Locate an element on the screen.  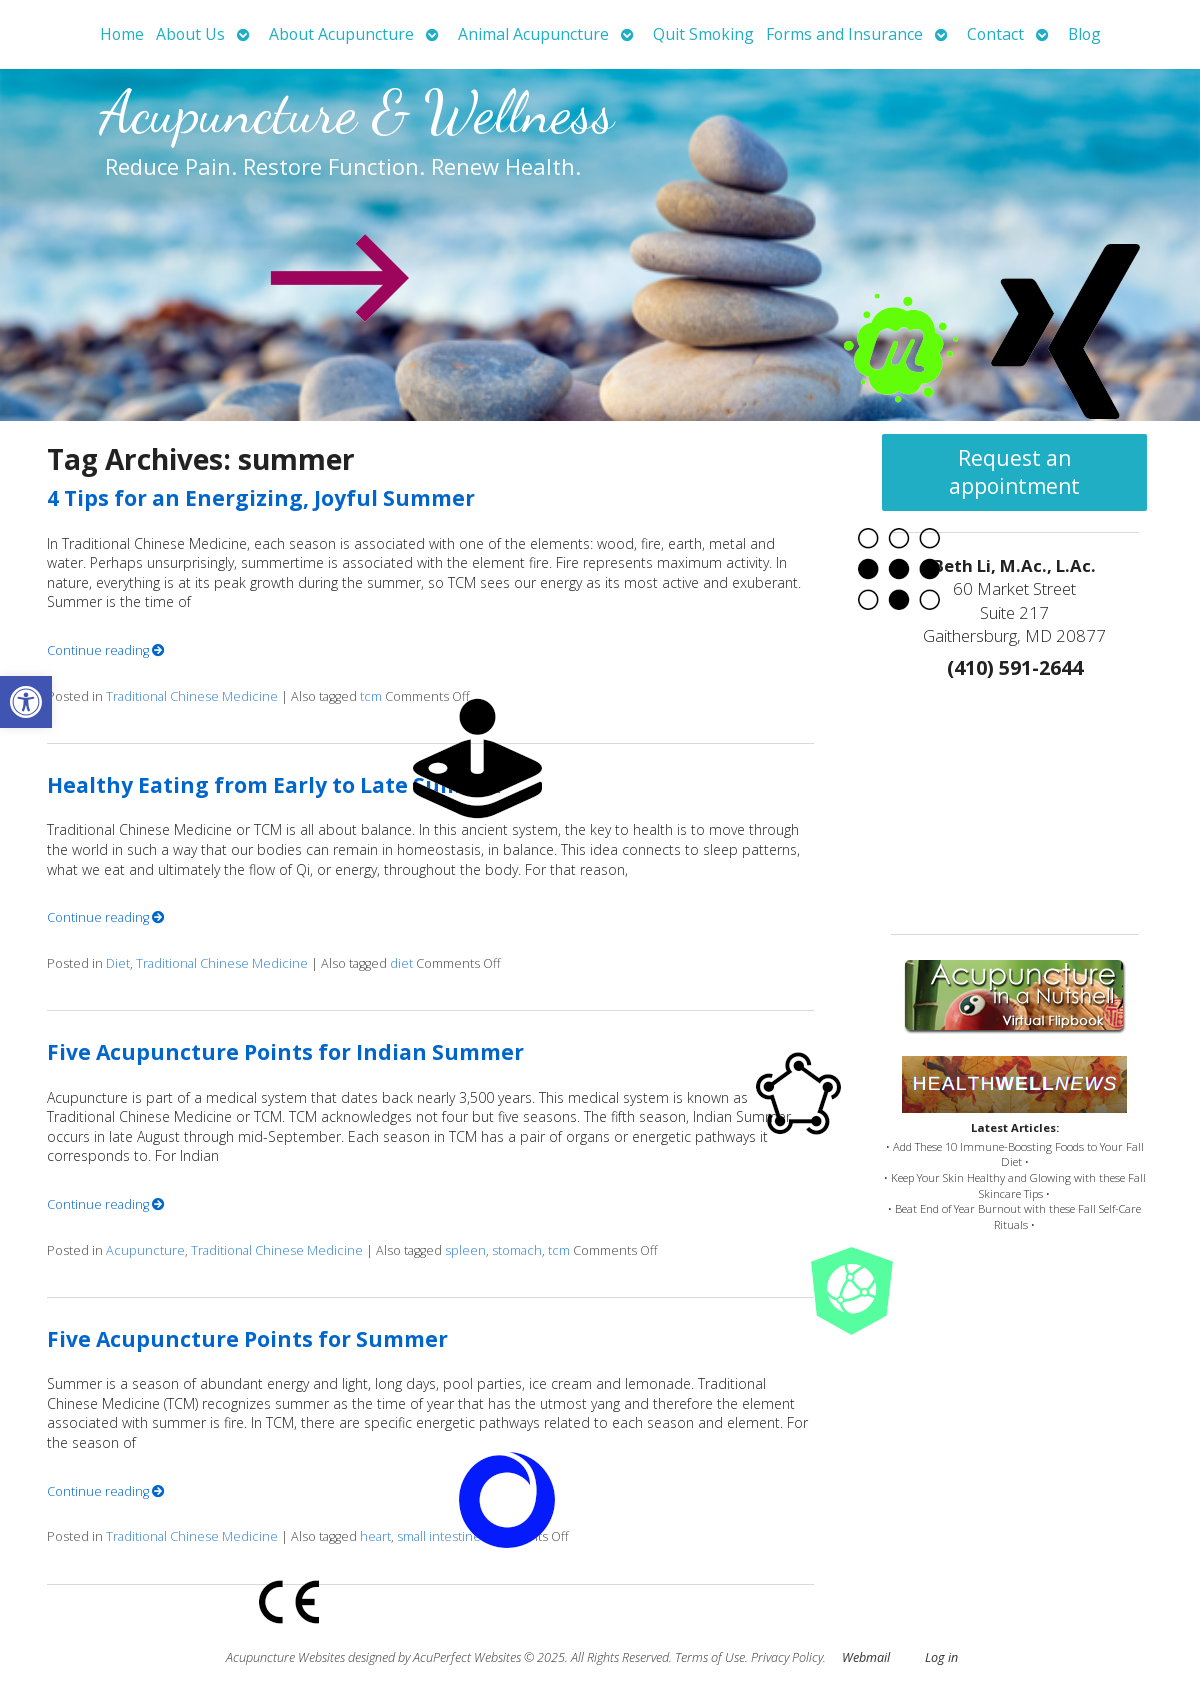
open Apple Arcade gaming service is located at coordinates (477, 758).